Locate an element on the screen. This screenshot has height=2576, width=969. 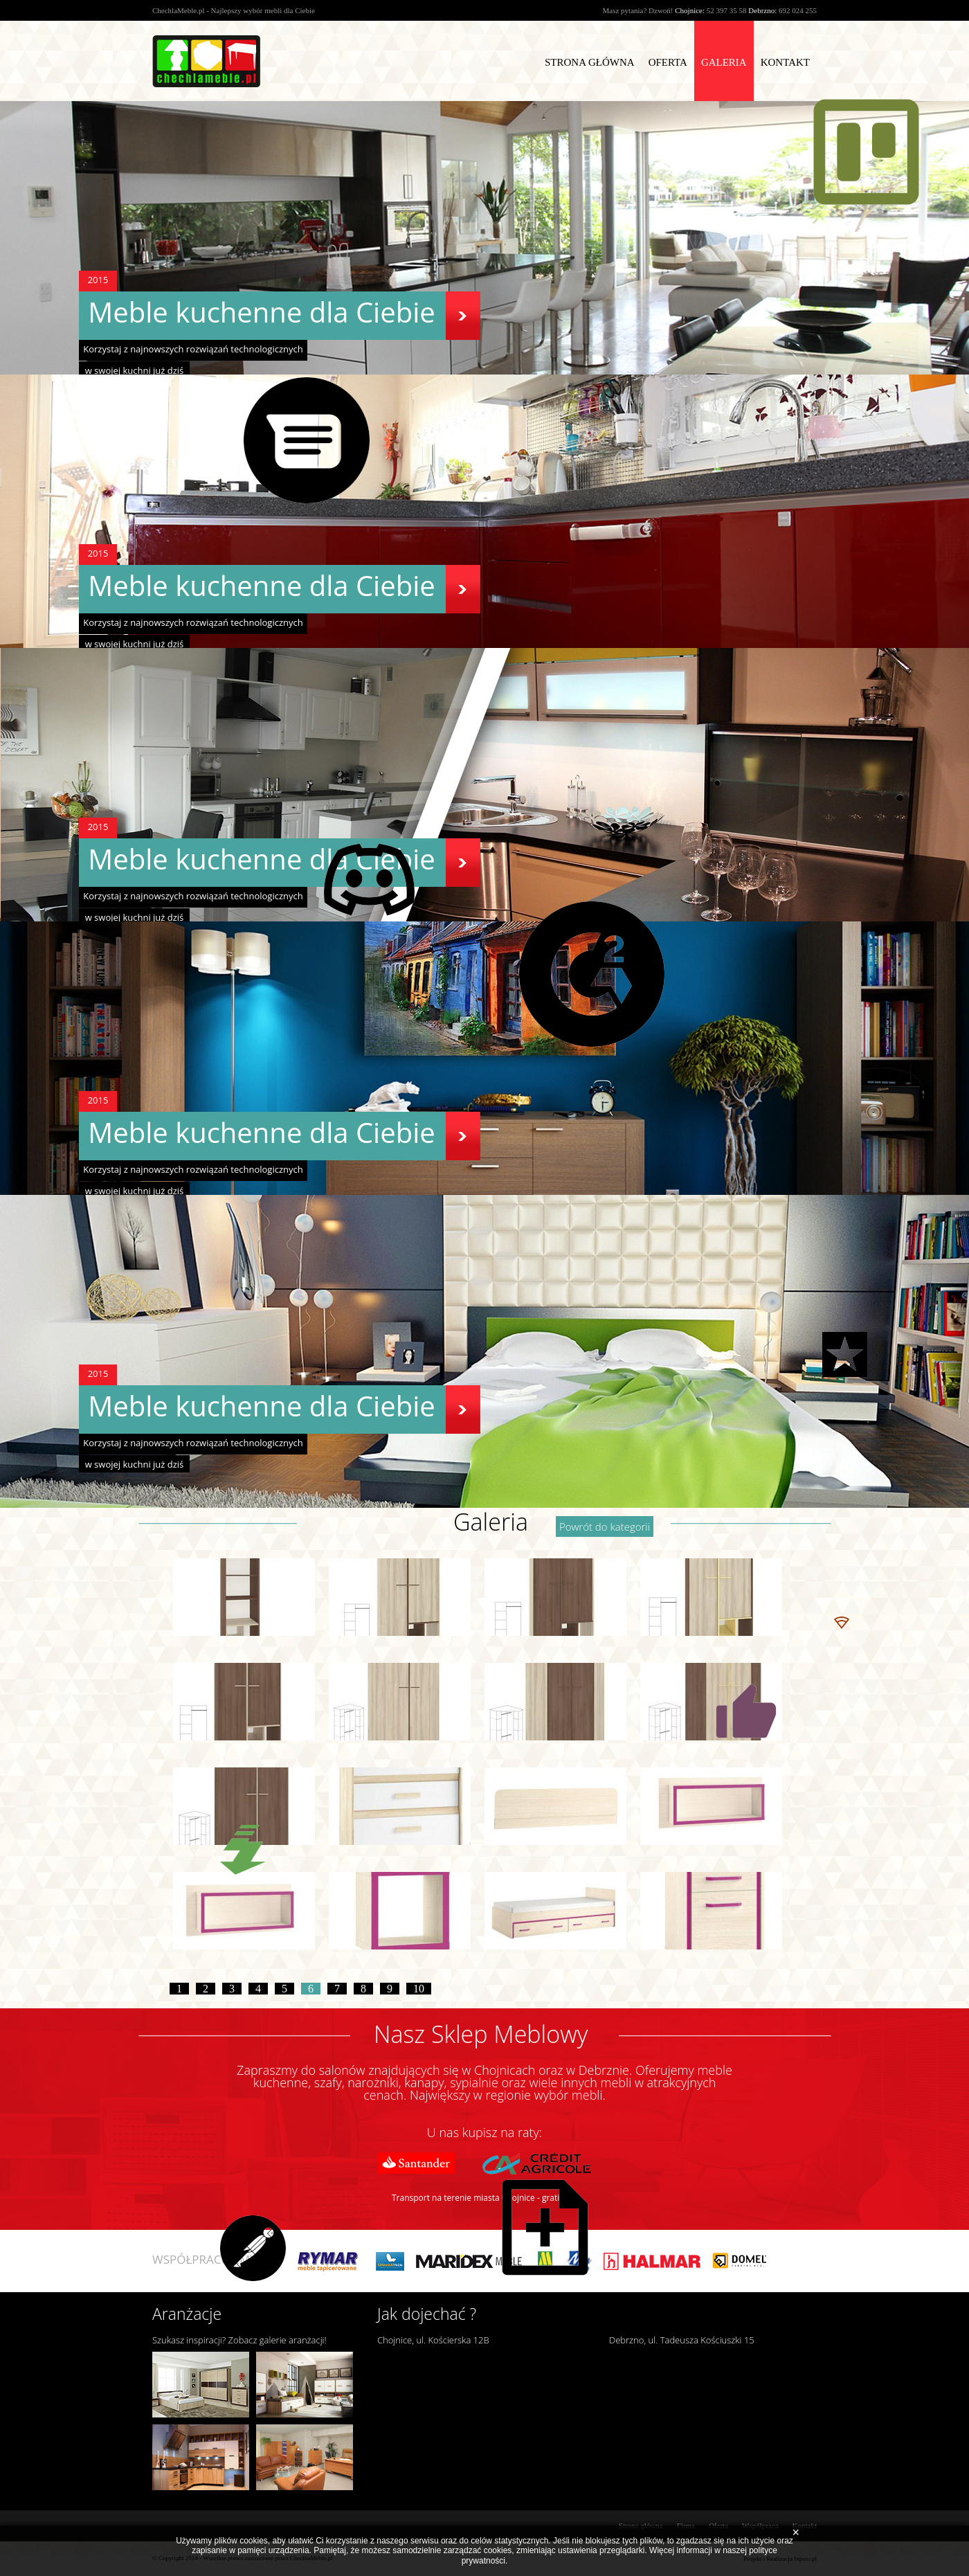
open Google Messages app is located at coordinates (307, 440).